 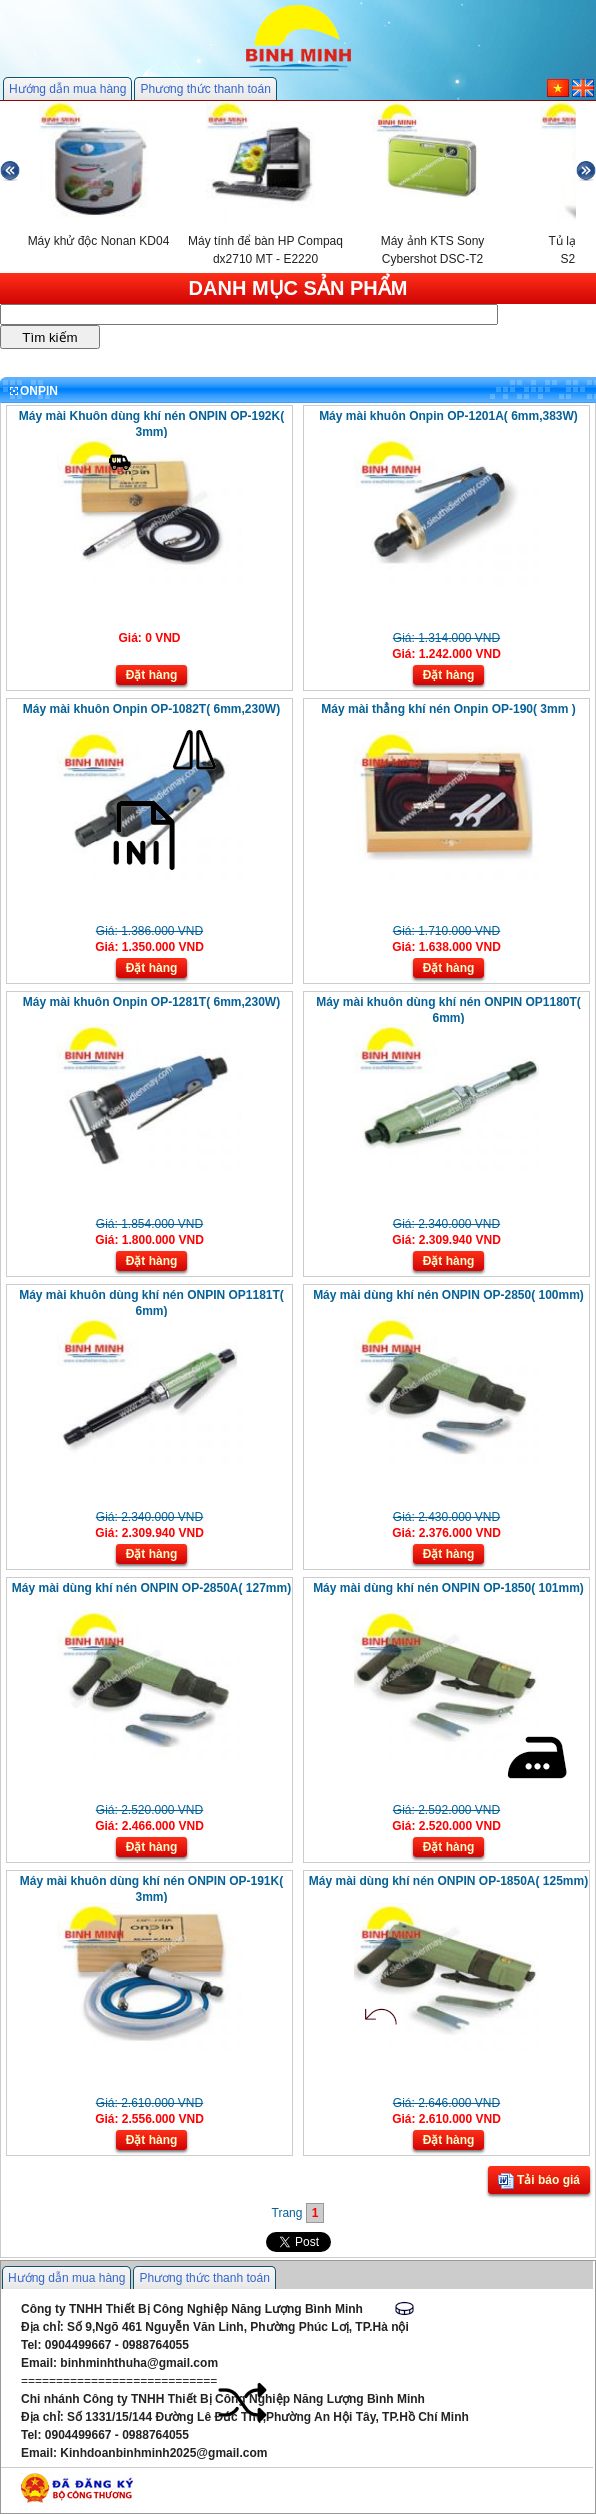 What do you see at coordinates (537, 1757) in the screenshot?
I see `select ironing or steam press setting` at bounding box center [537, 1757].